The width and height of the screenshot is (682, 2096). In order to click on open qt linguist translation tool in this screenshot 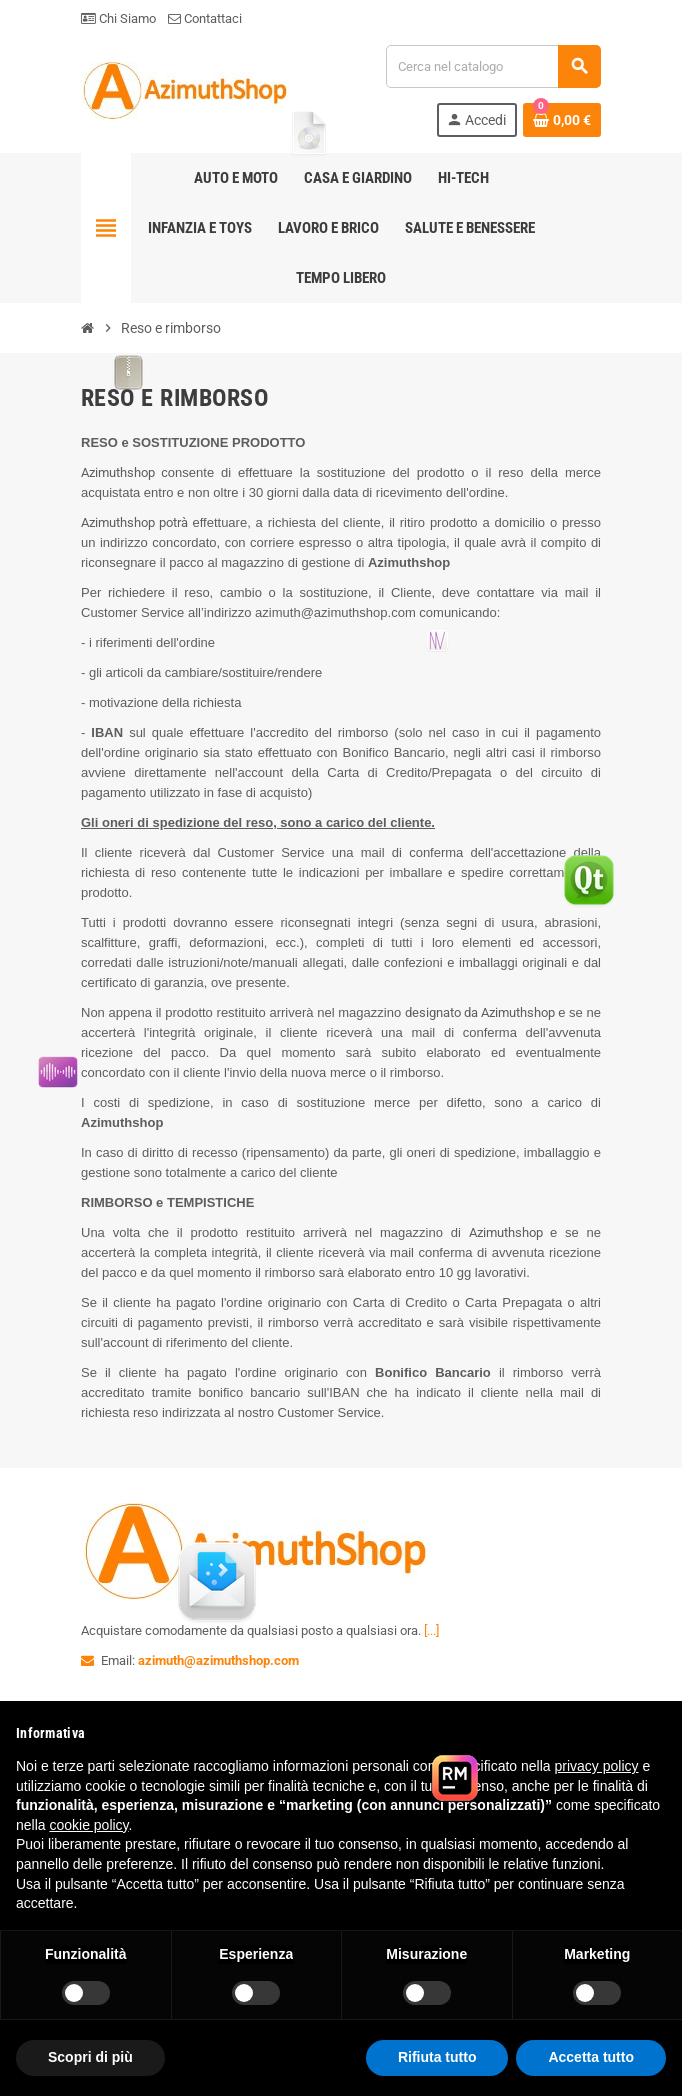, I will do `click(589, 880)`.